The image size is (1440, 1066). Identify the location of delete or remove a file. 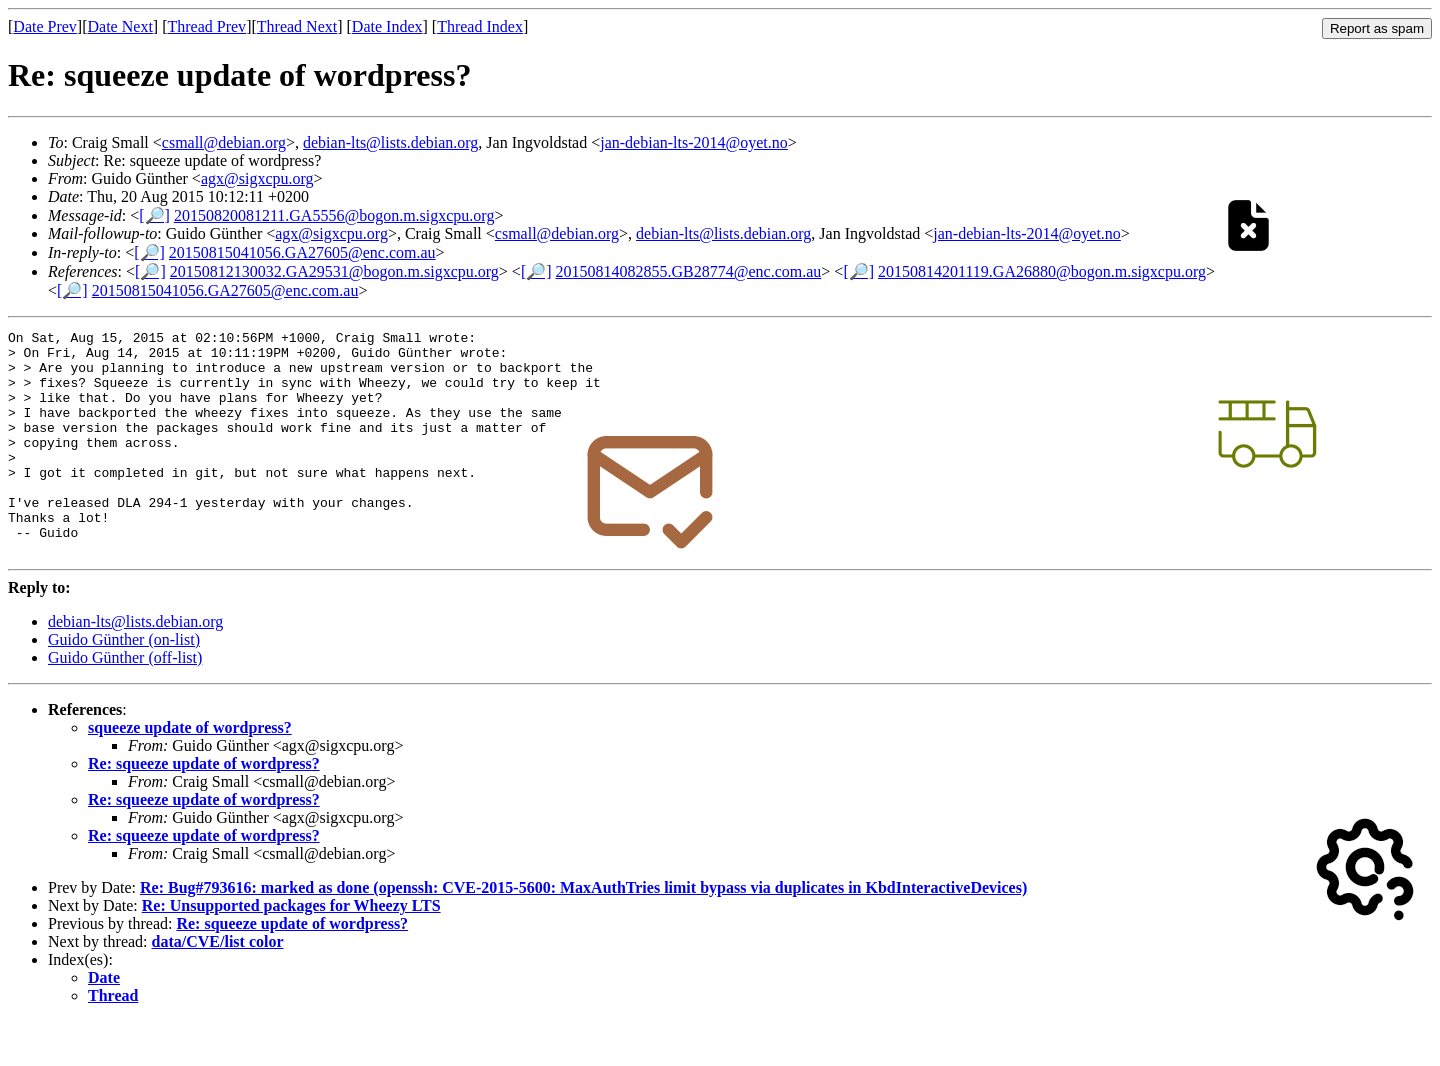
(1248, 225).